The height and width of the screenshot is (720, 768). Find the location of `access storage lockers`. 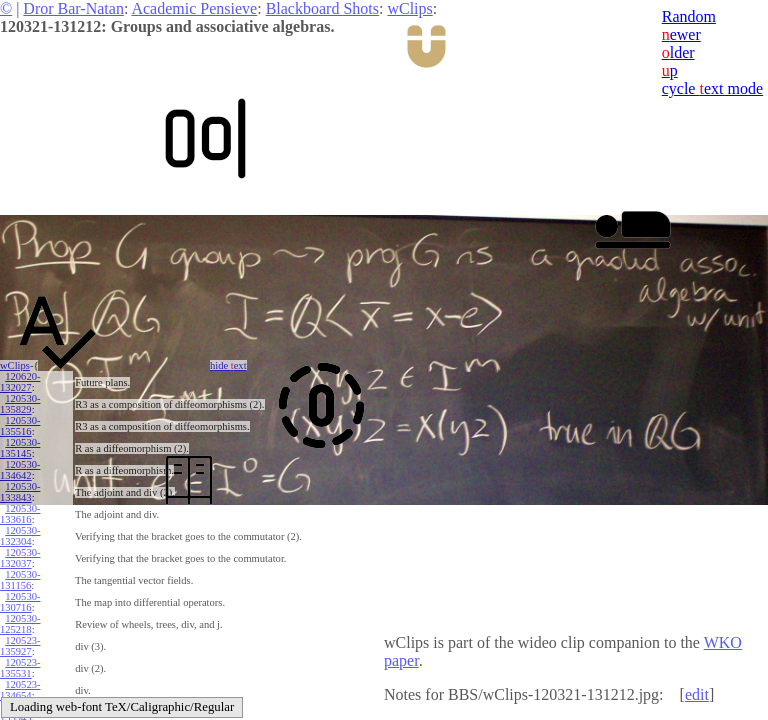

access storage lockers is located at coordinates (189, 479).